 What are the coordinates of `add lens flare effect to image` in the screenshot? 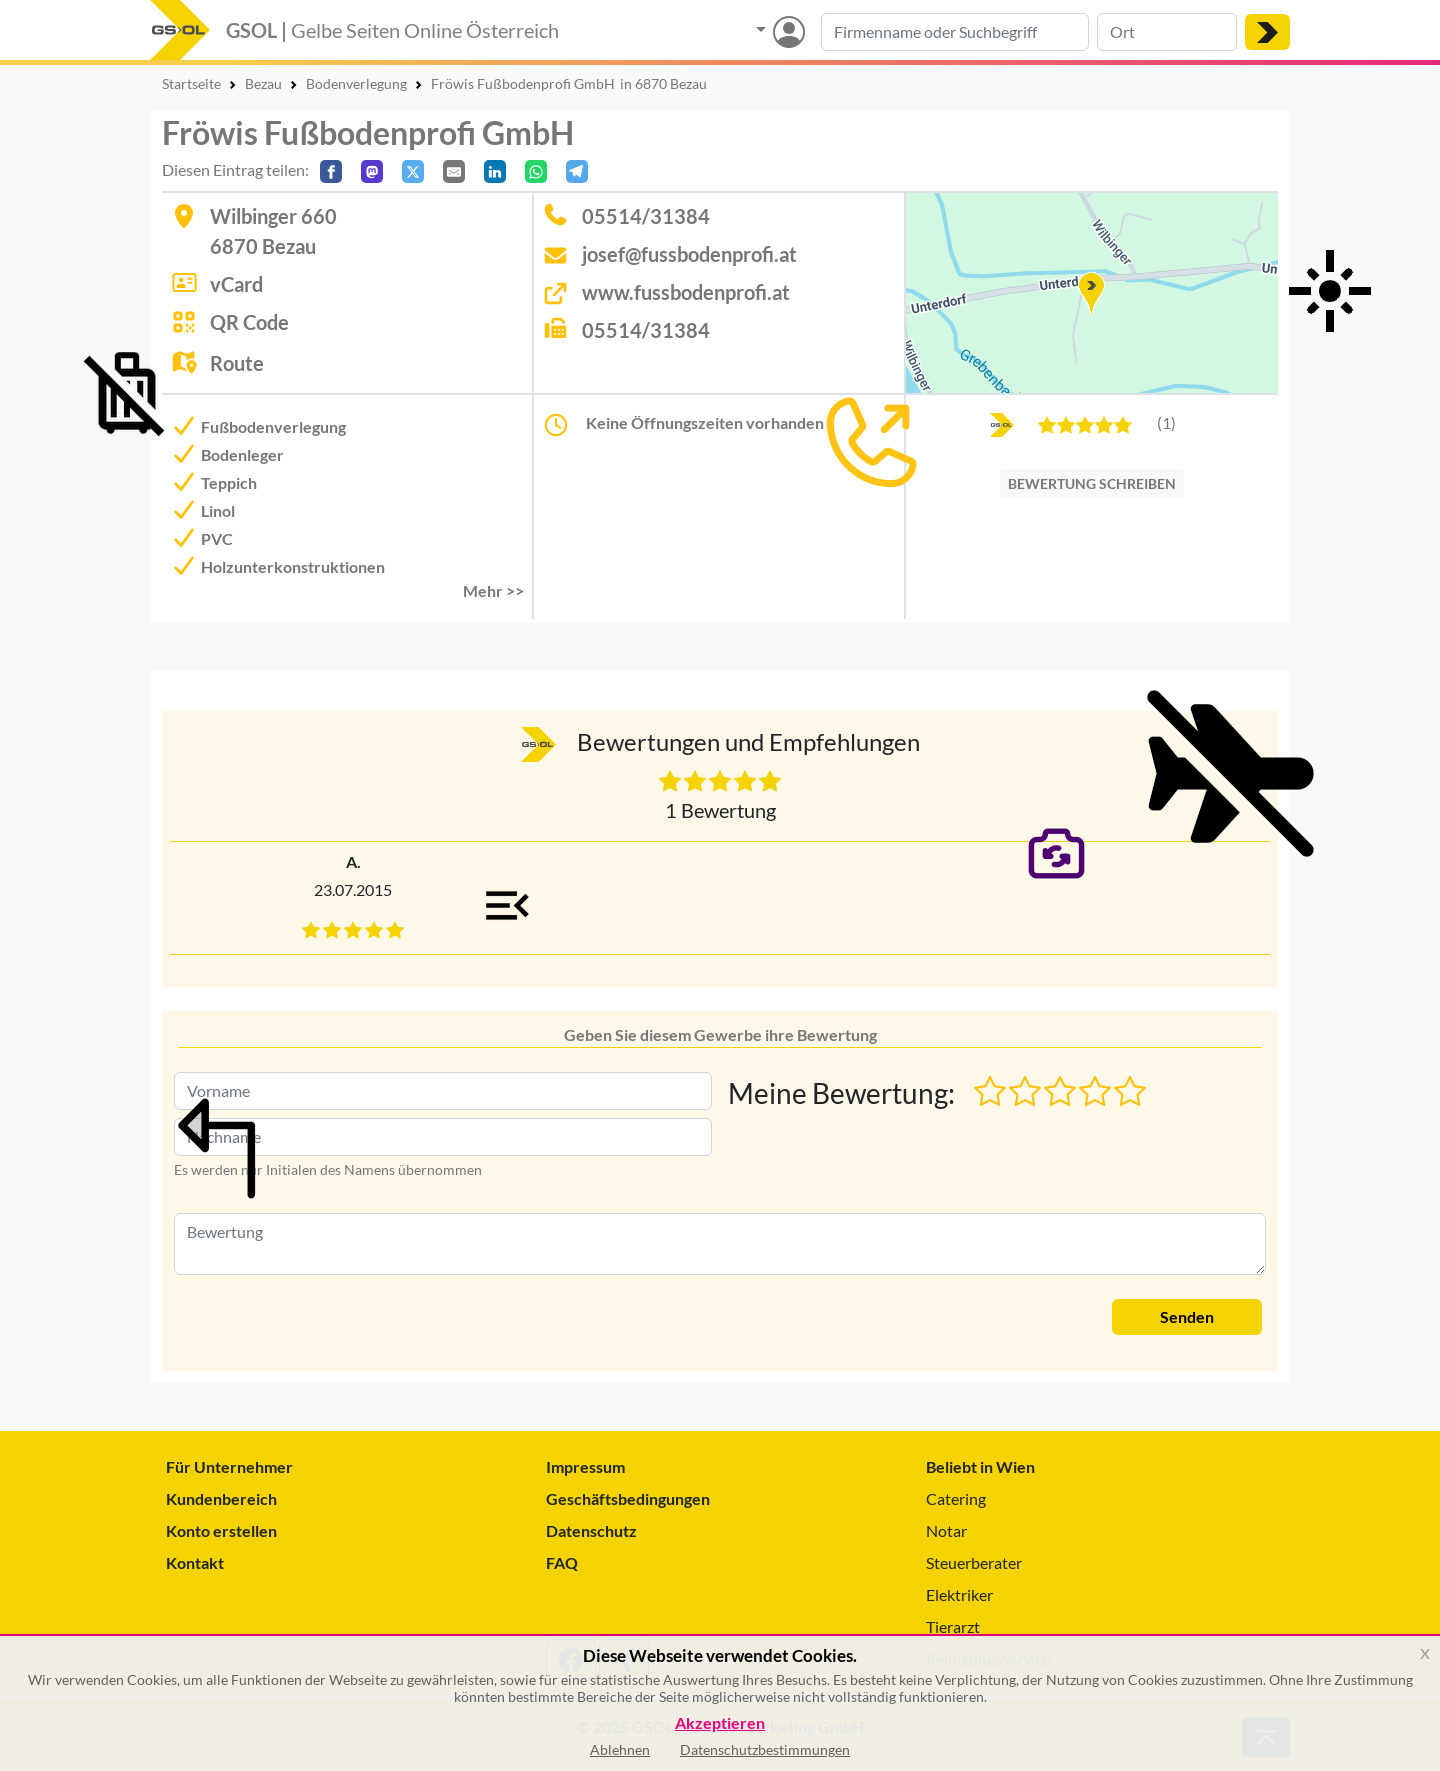 It's located at (1330, 291).